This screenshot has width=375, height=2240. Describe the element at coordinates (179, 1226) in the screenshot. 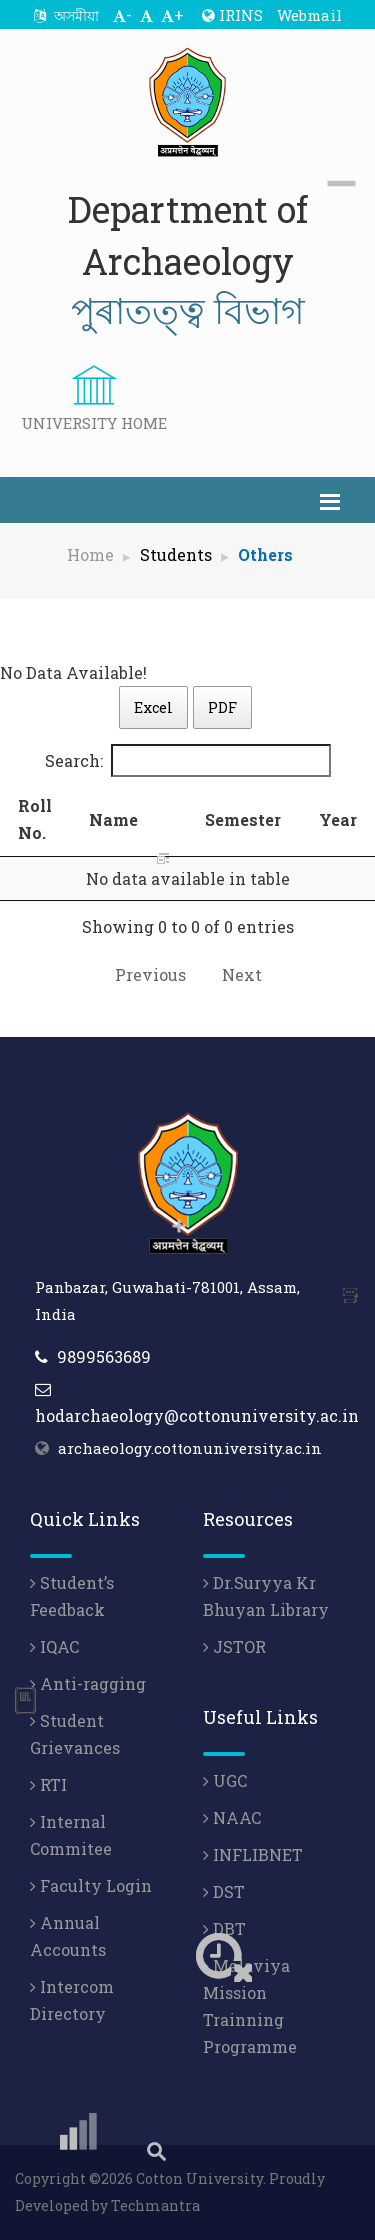

I see `add a new item to a list` at that location.